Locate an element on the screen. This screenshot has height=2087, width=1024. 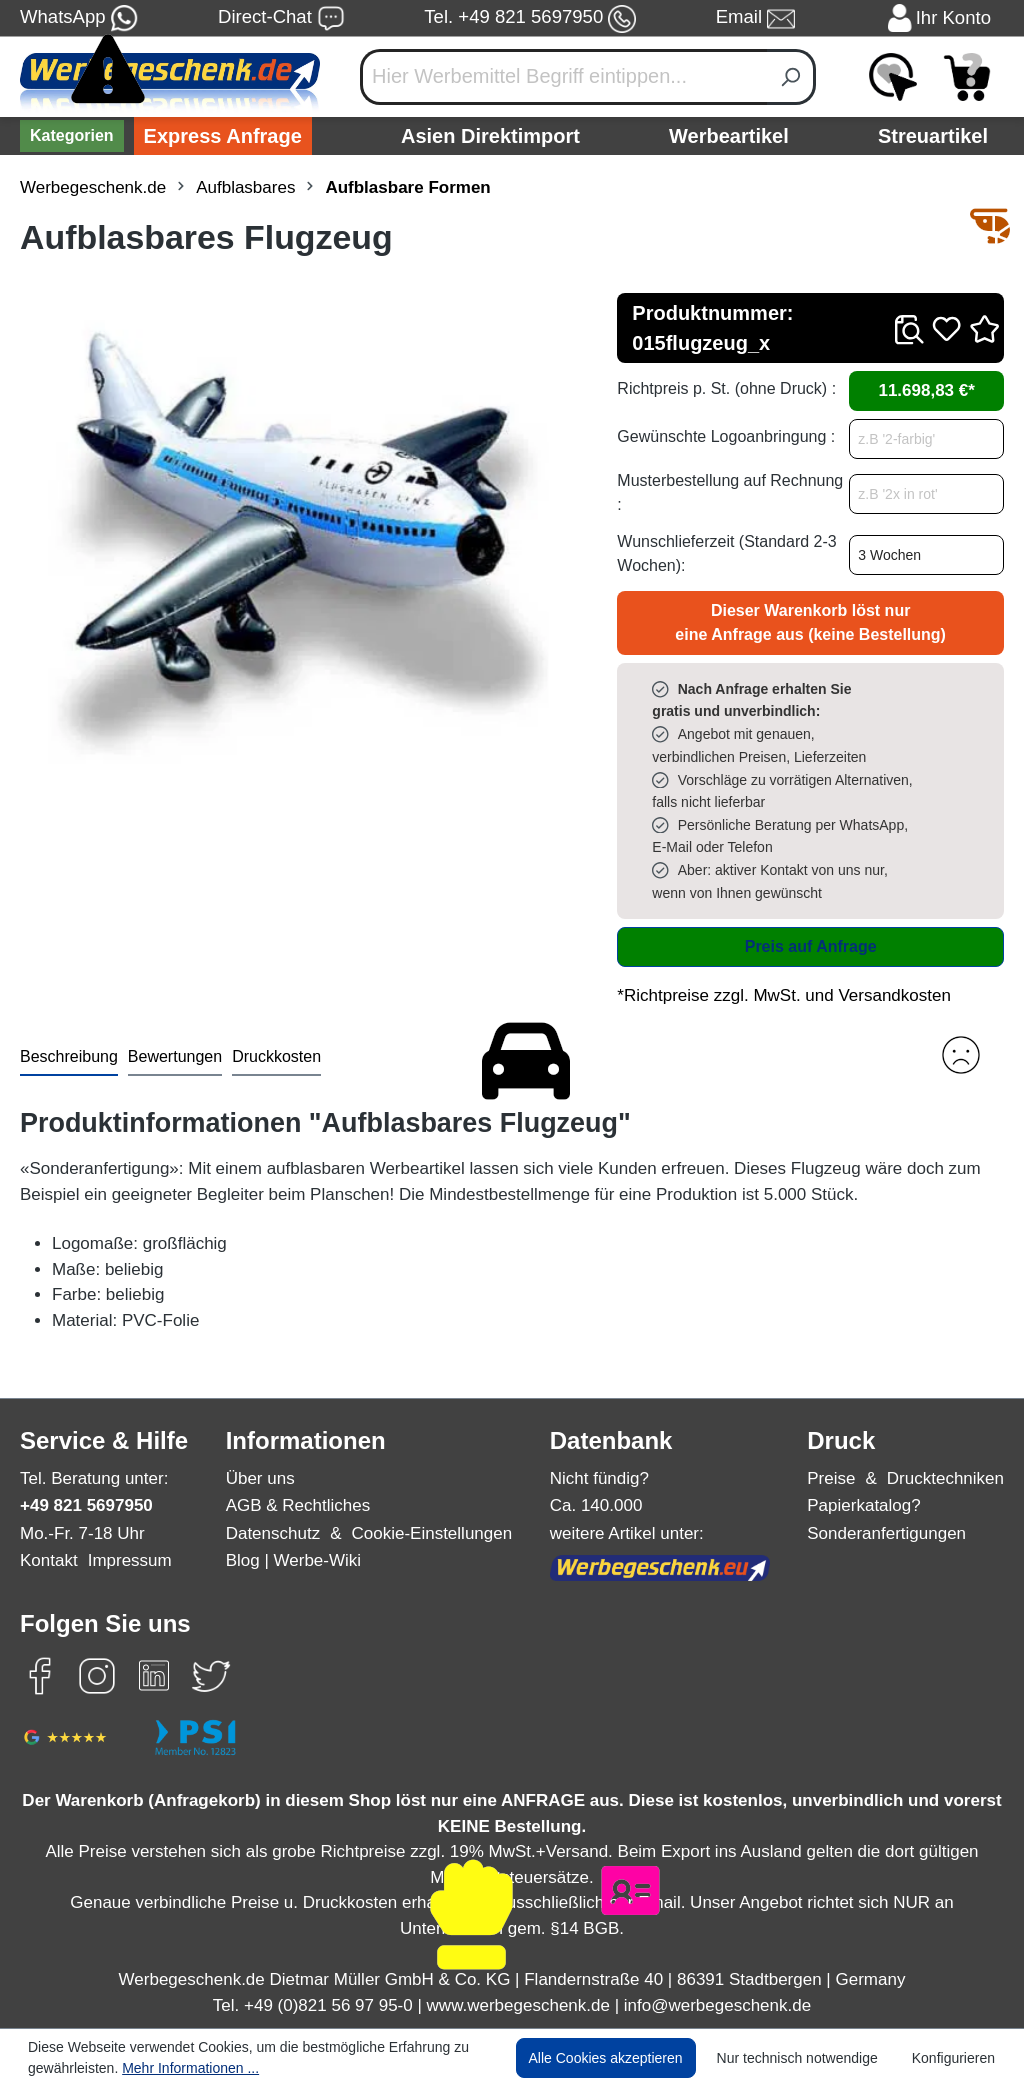
indicates negative feedback or dissatisfaction is located at coordinates (961, 1055).